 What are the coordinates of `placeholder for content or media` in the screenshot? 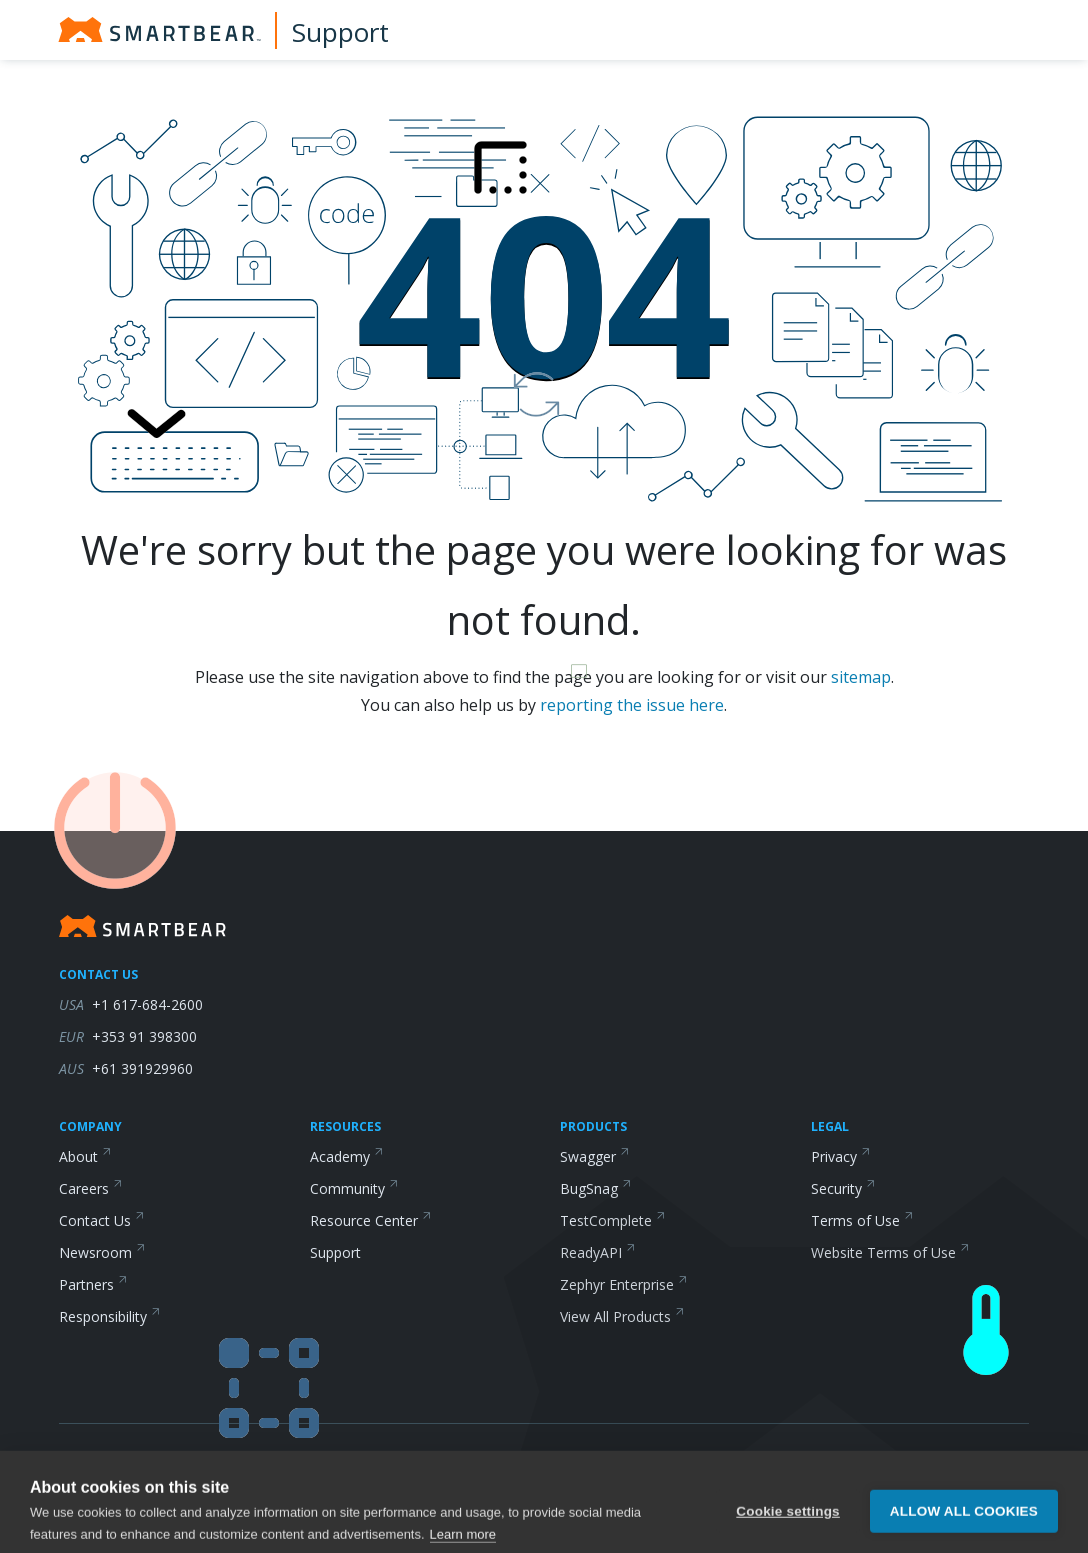 It's located at (579, 671).